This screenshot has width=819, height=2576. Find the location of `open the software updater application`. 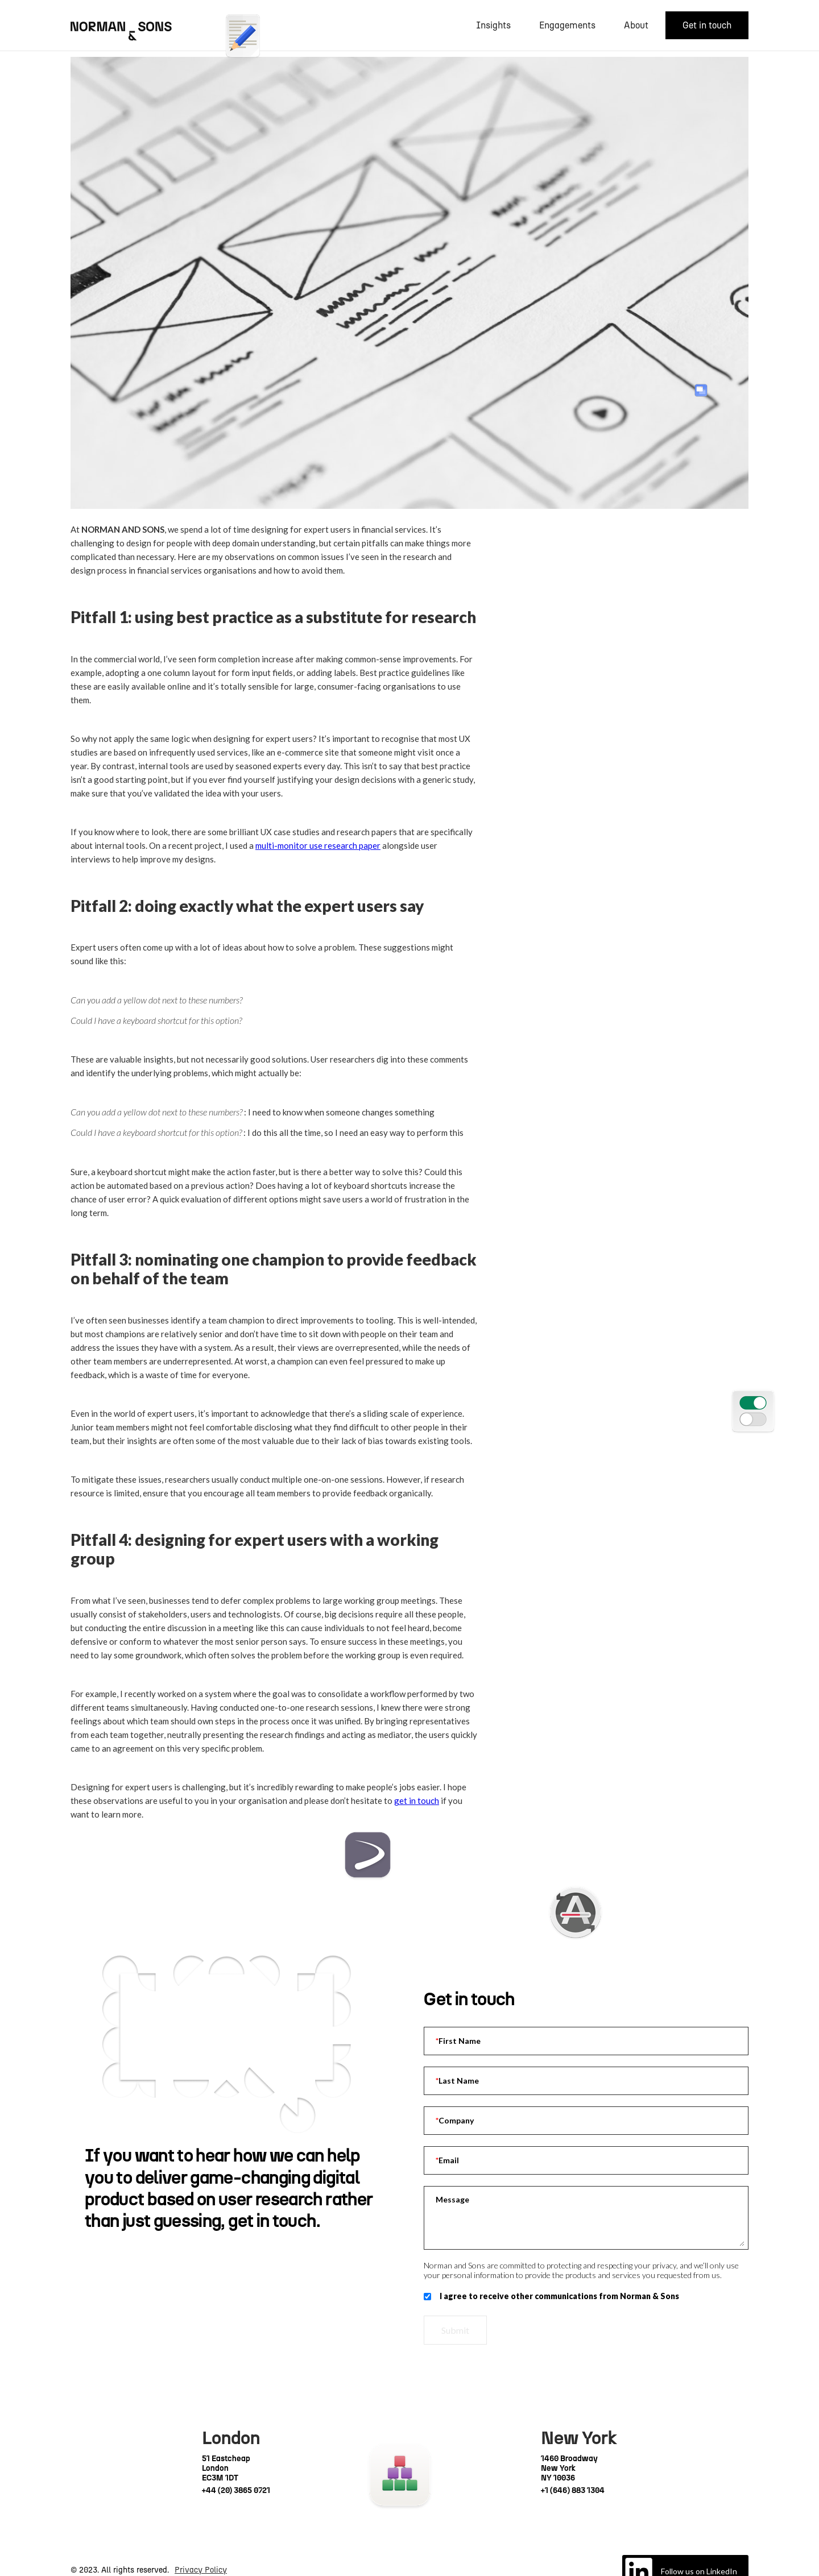

open the software updater application is located at coordinates (576, 1913).